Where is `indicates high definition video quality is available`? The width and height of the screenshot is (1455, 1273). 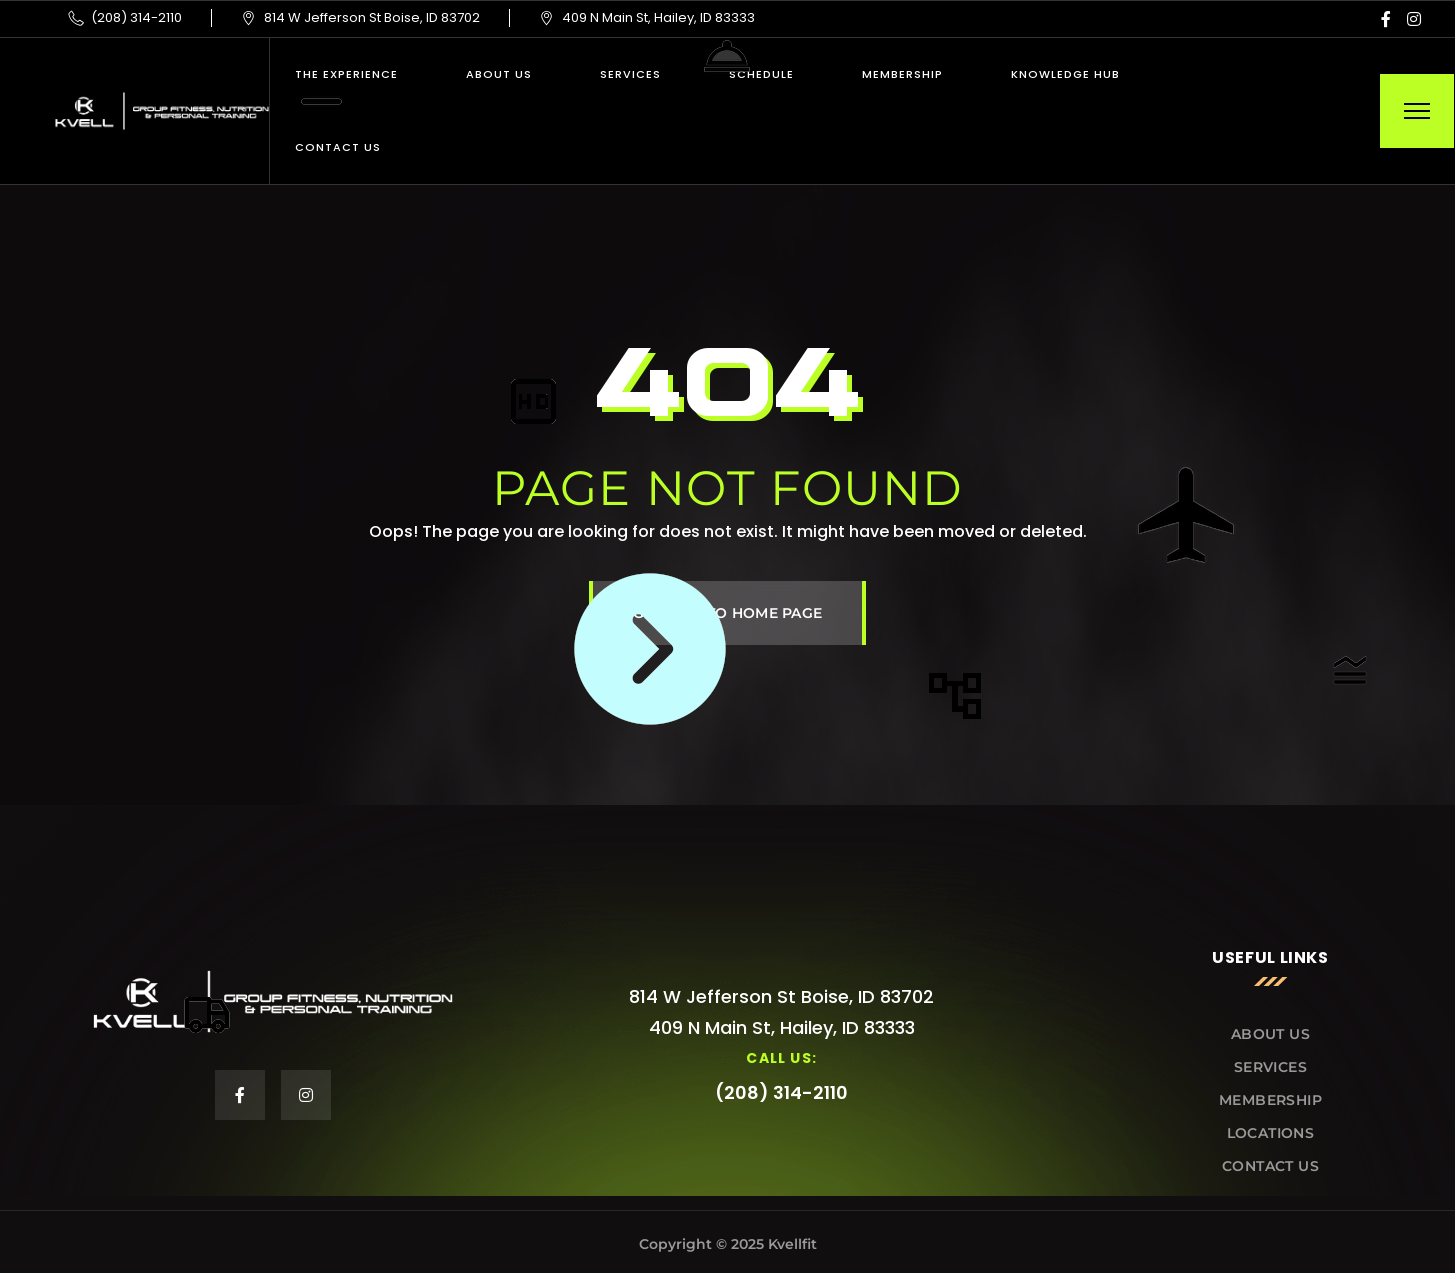
indicates high definition video quality is available is located at coordinates (533, 401).